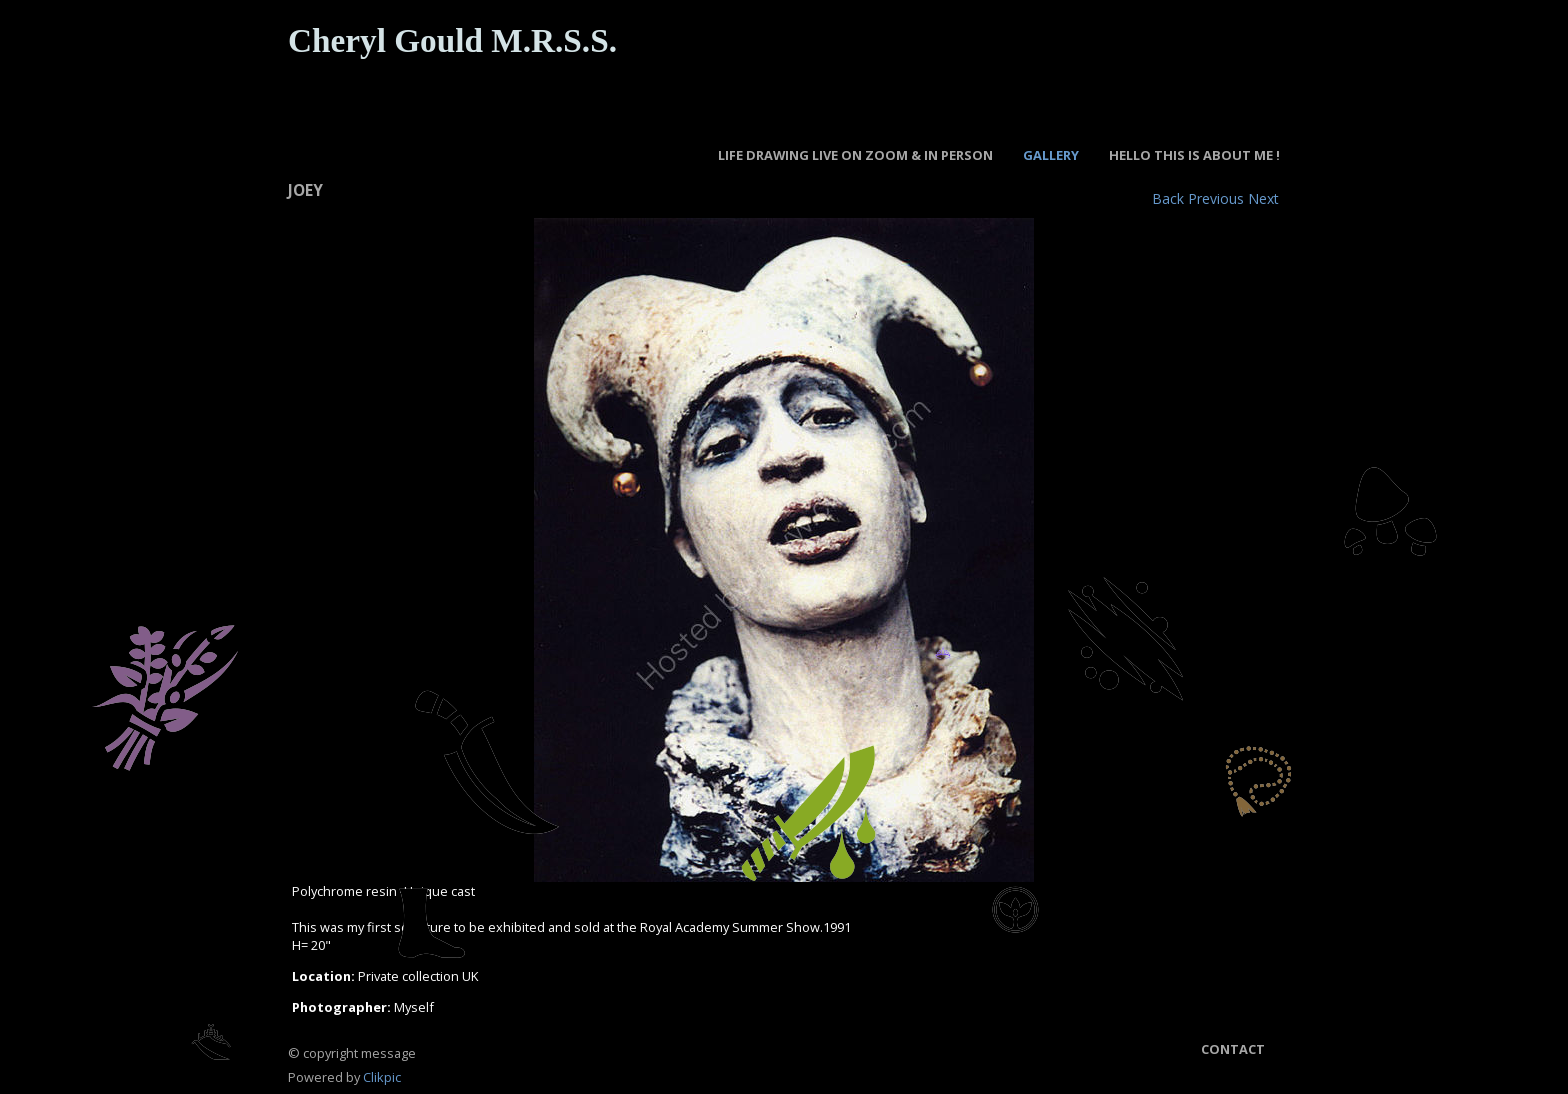  Describe the element at coordinates (211, 1041) in the screenshot. I see `view fortified settlement or stronghold location` at that location.